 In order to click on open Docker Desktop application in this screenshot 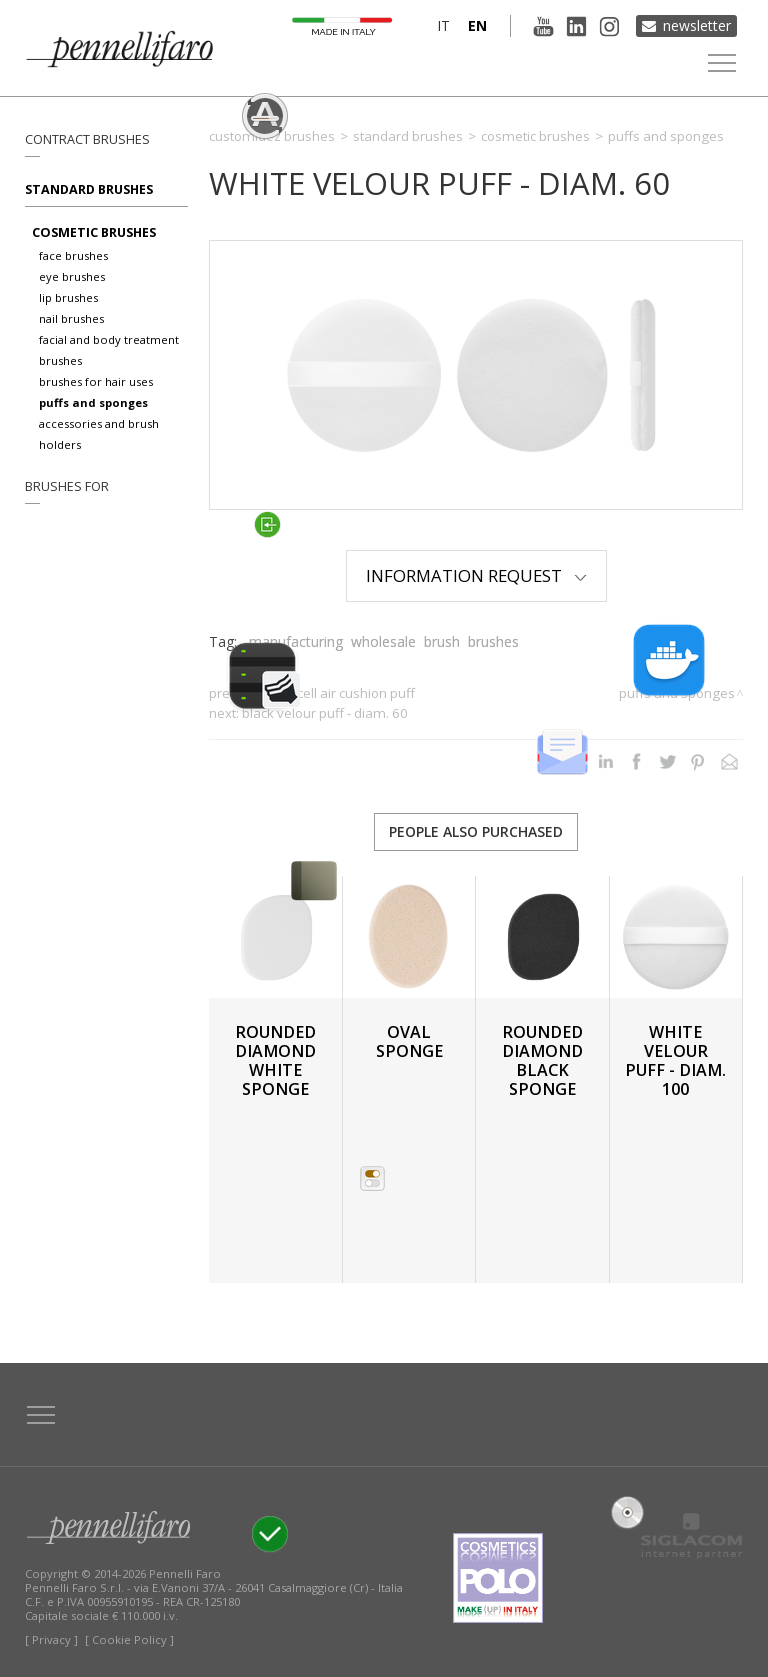, I will do `click(669, 660)`.